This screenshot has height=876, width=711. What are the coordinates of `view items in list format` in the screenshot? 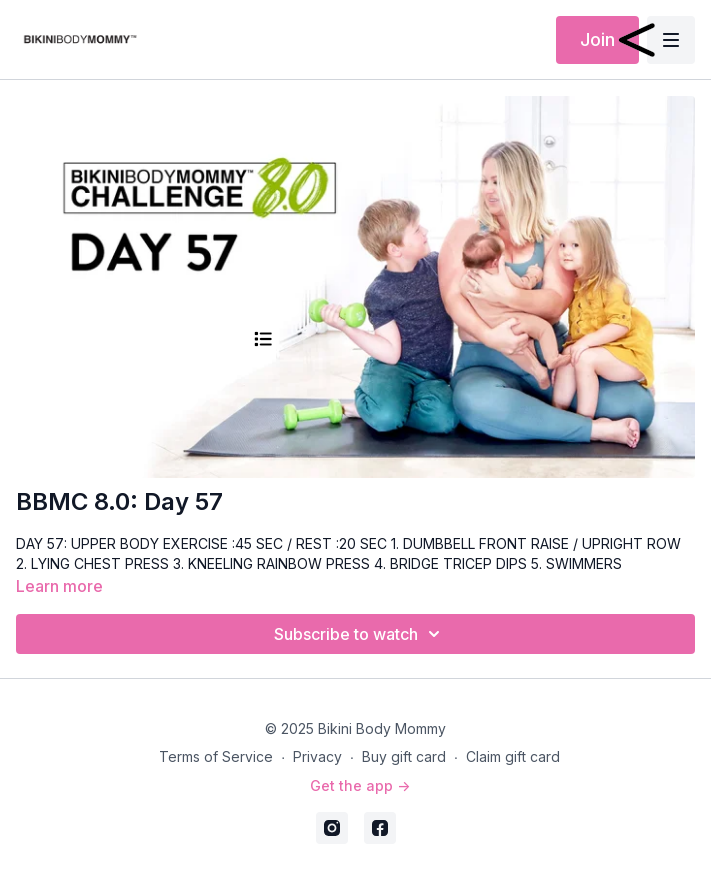 It's located at (263, 339).